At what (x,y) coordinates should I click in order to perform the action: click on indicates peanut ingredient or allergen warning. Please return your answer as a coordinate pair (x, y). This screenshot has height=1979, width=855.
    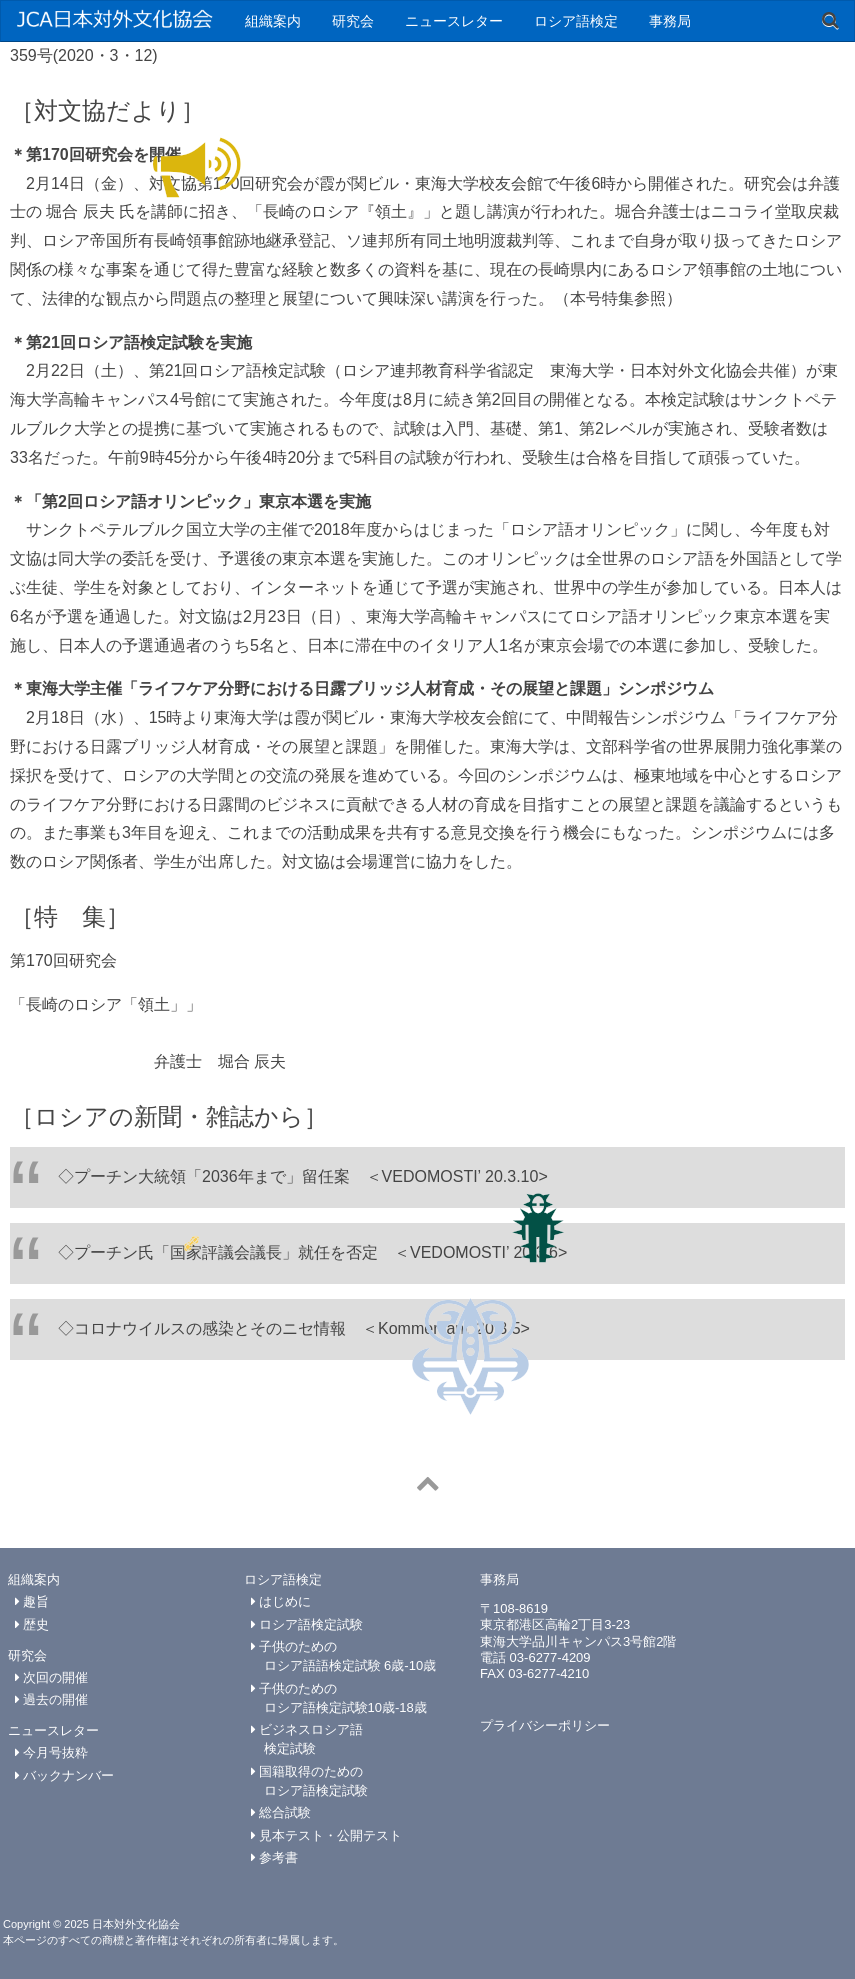
    Looking at the image, I should click on (191, 1243).